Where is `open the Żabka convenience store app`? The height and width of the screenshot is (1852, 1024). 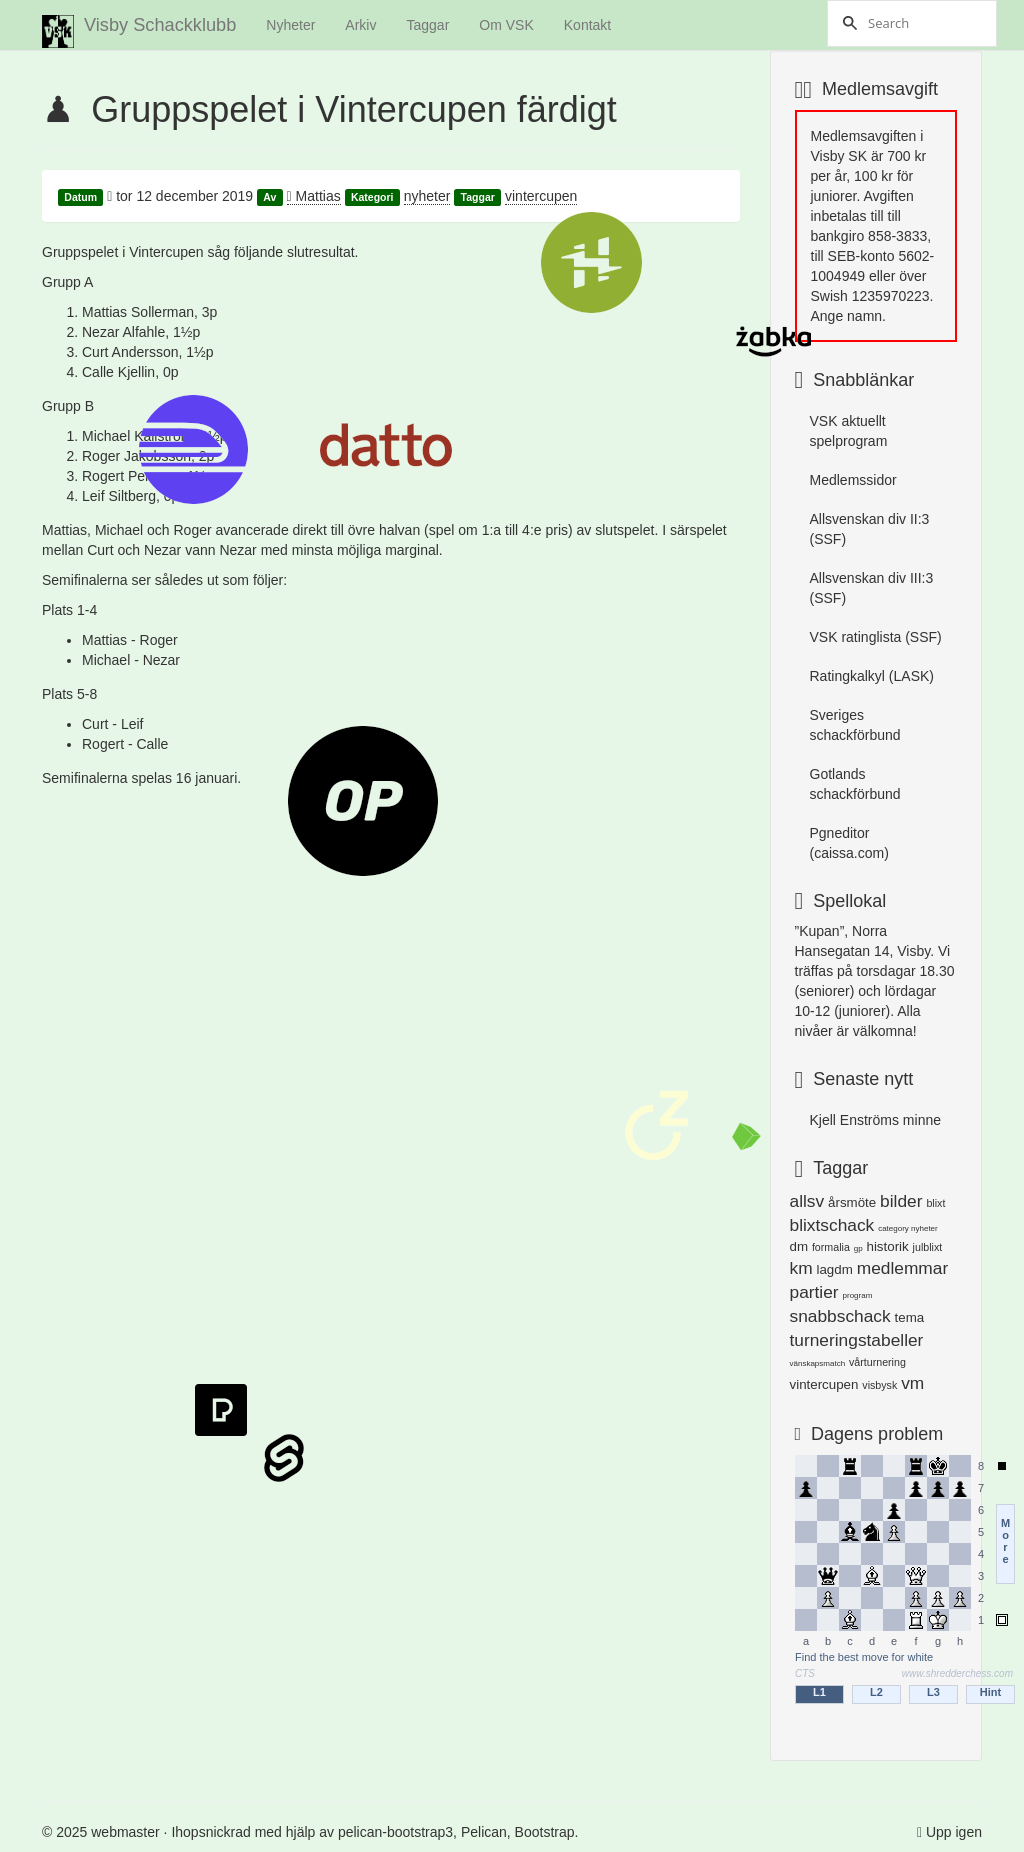
open the Żabka convenience store app is located at coordinates (773, 341).